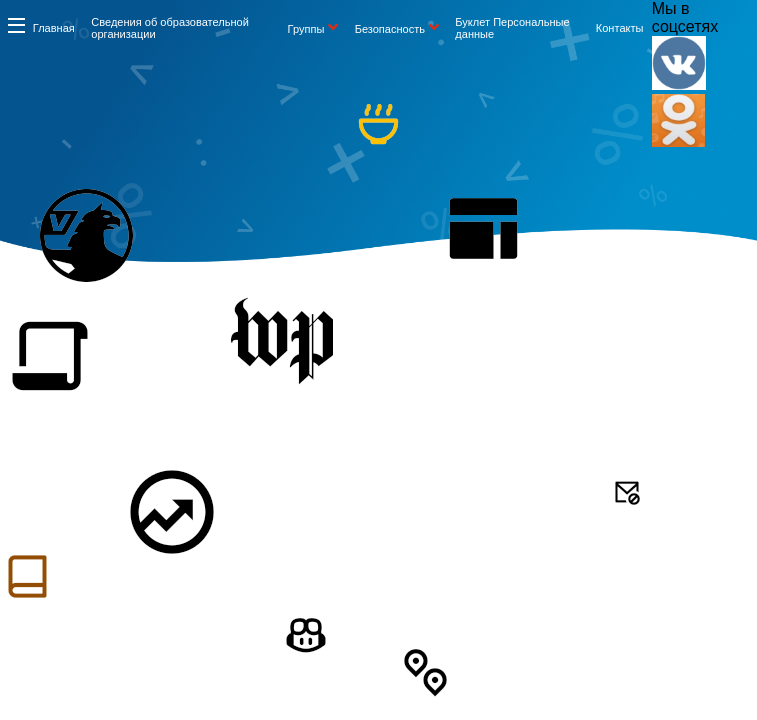  Describe the element at coordinates (425, 672) in the screenshot. I see `measure distance between two locations` at that location.